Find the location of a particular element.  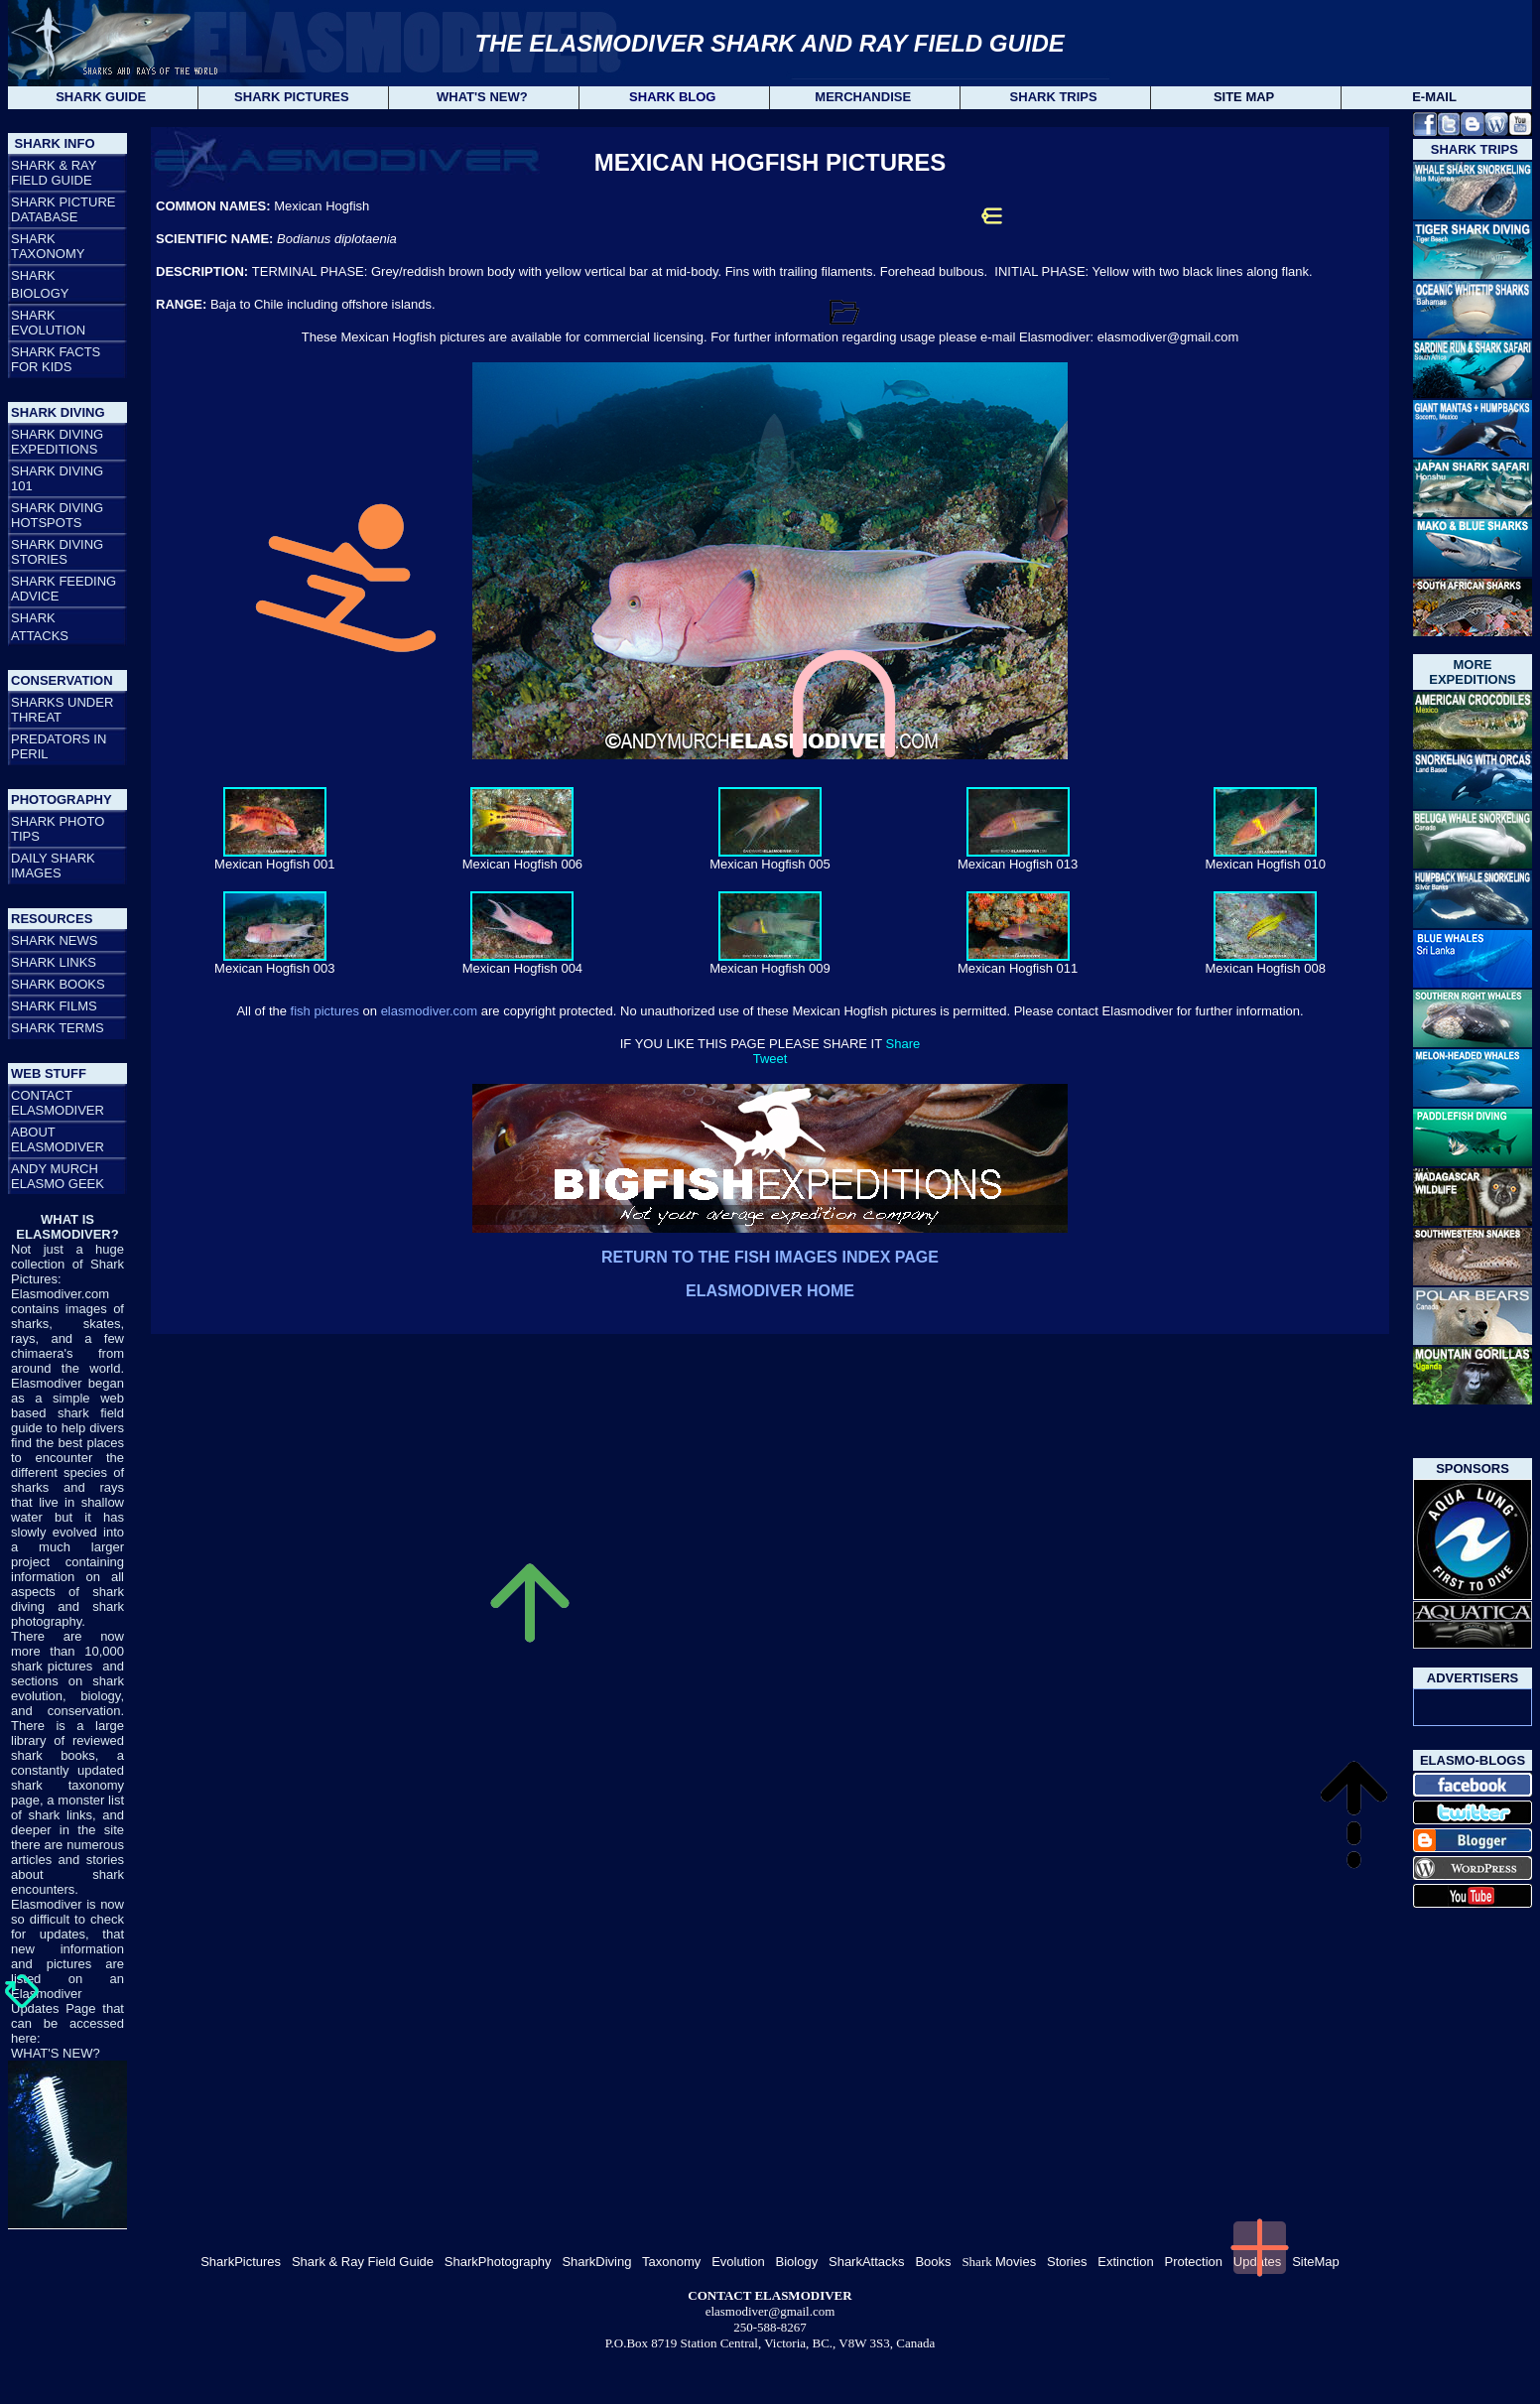

upload in progress is located at coordinates (1353, 1814).